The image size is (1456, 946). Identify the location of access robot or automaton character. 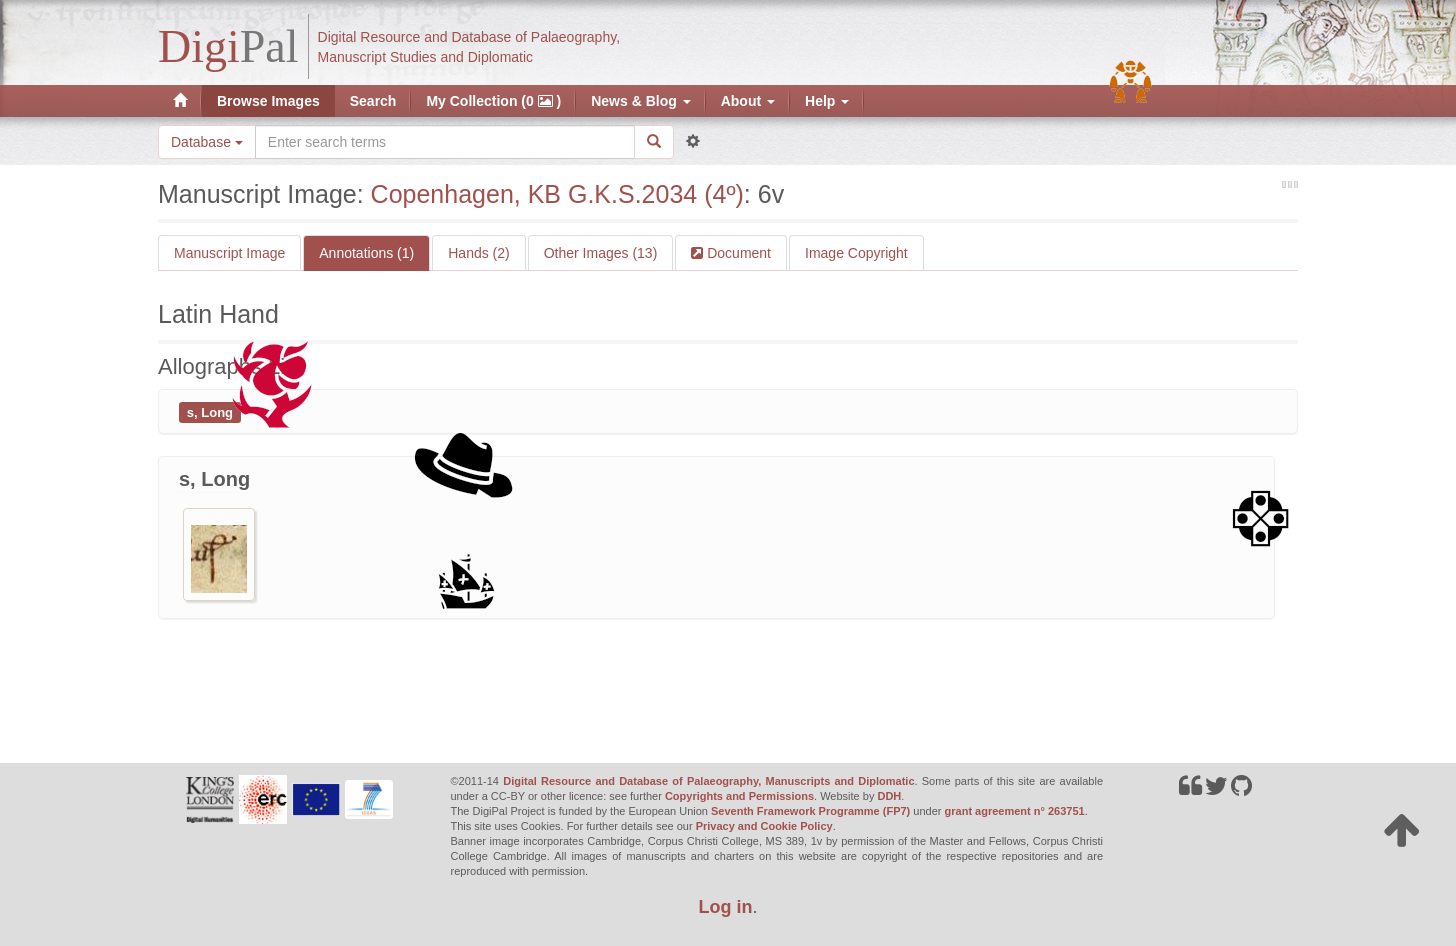
(1130, 81).